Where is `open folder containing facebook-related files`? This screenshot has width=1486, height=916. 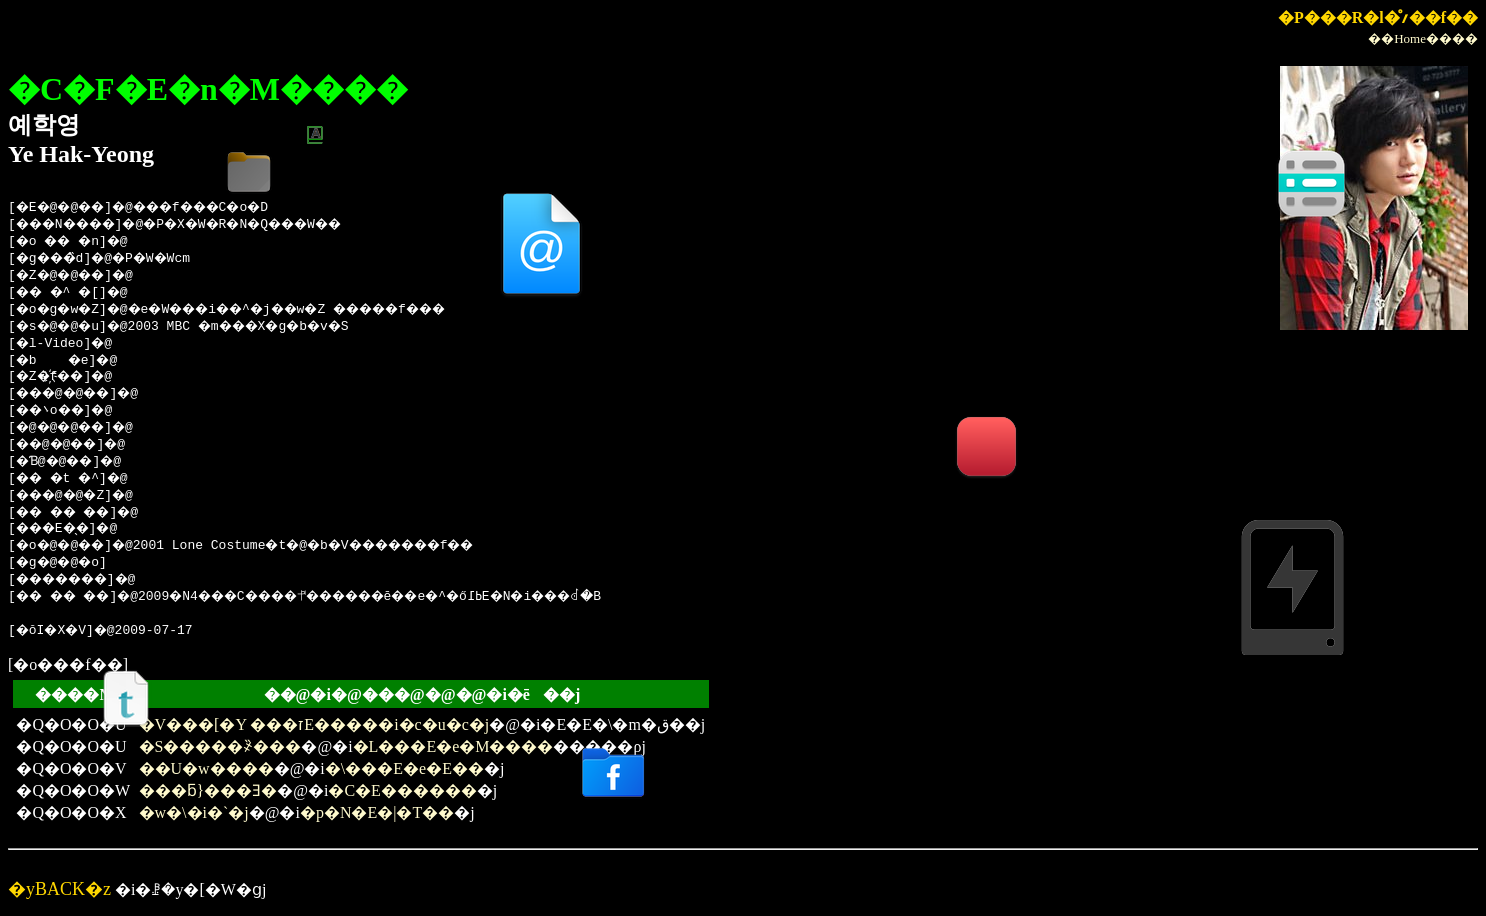 open folder containing facebook-related files is located at coordinates (613, 774).